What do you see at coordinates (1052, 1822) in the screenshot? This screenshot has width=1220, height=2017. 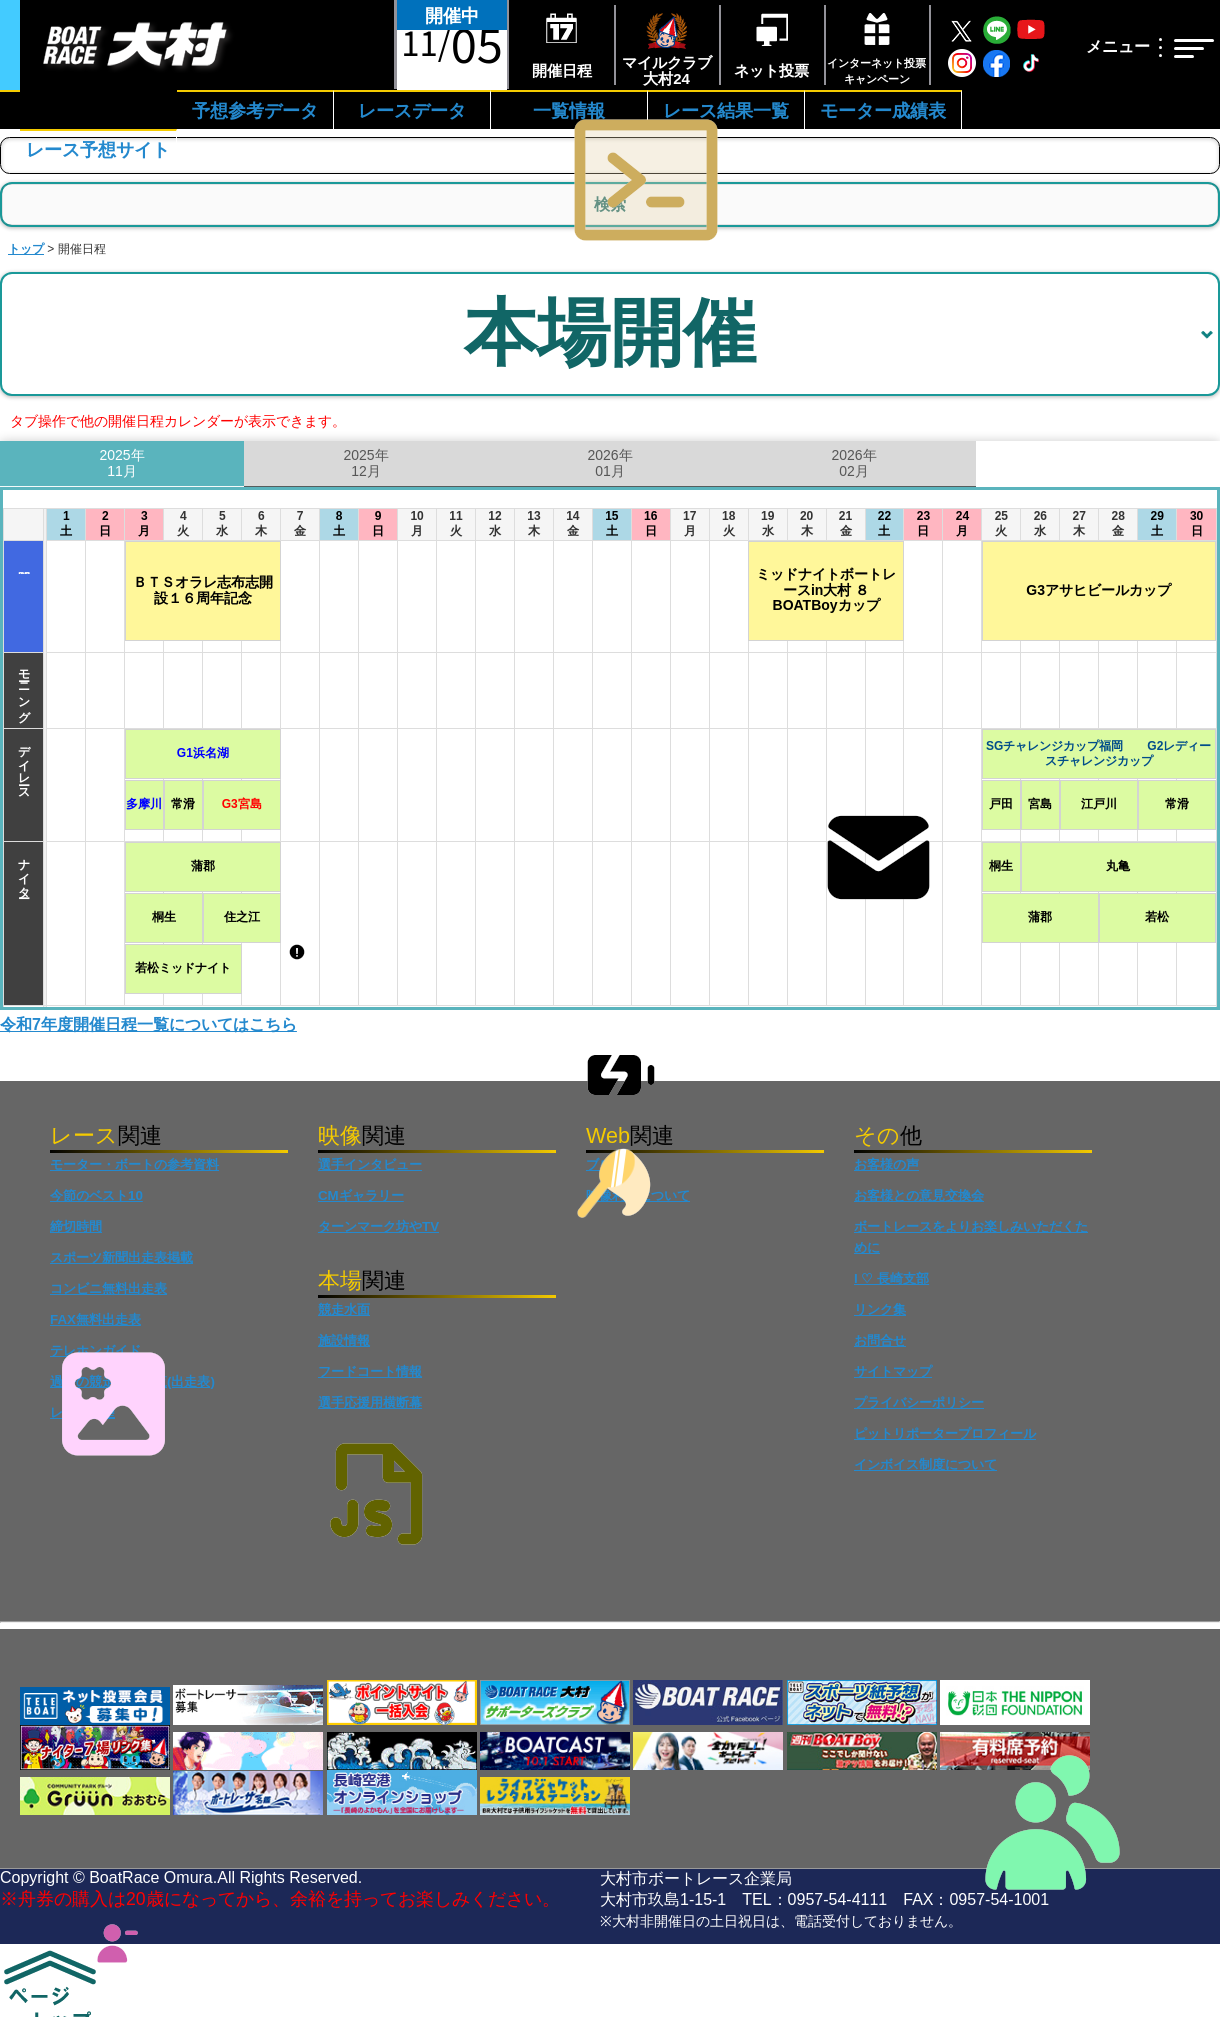 I see `view friends list` at bounding box center [1052, 1822].